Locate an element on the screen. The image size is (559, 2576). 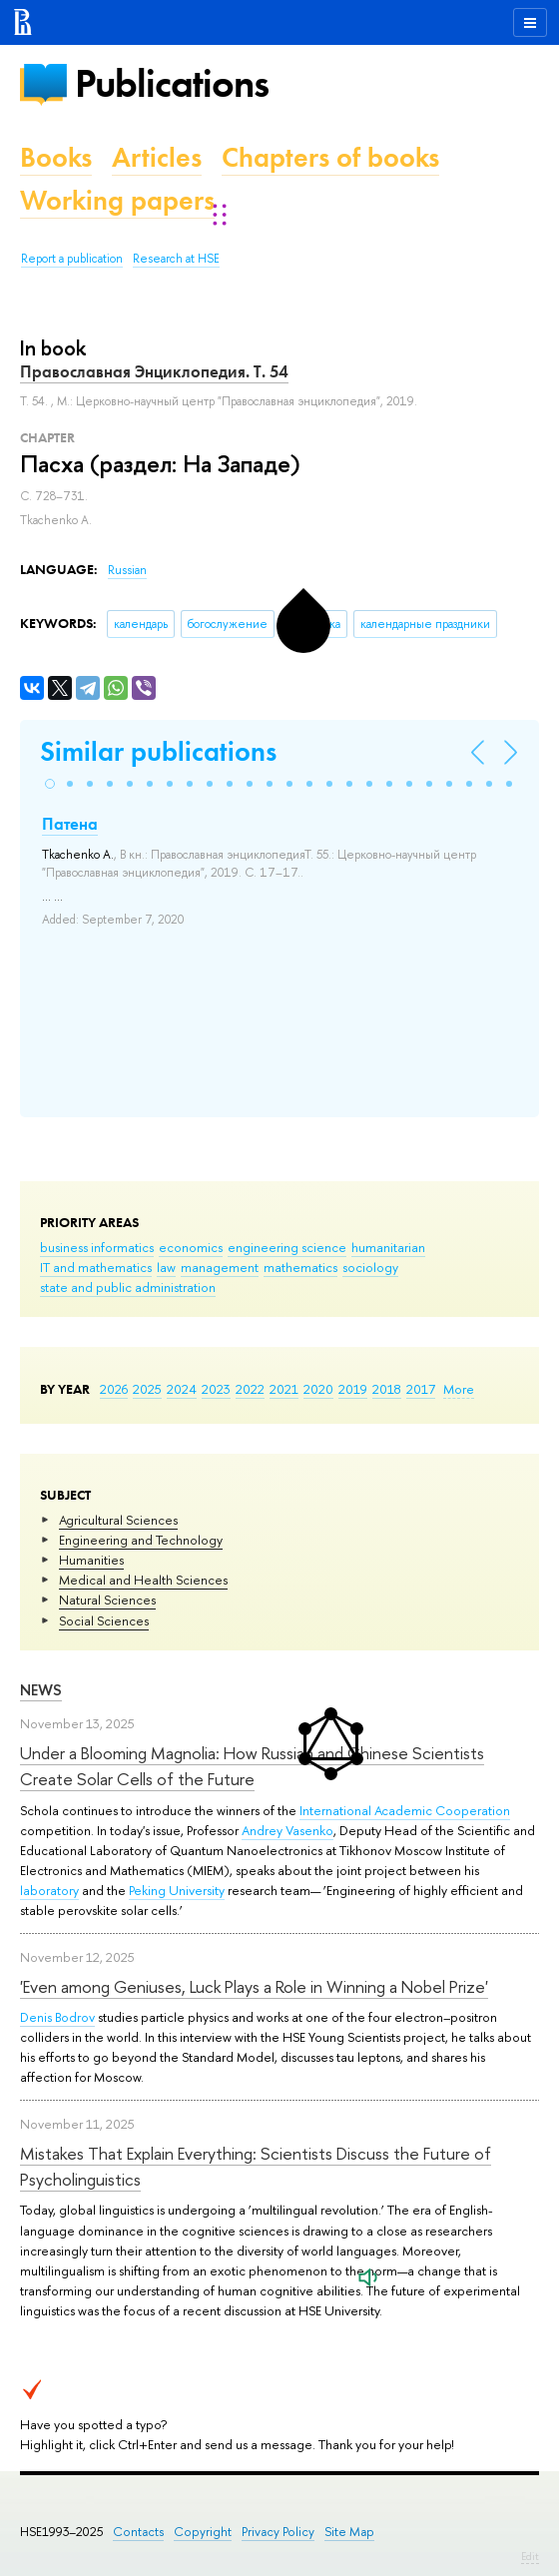
drag to reorder this item is located at coordinates (220, 215).